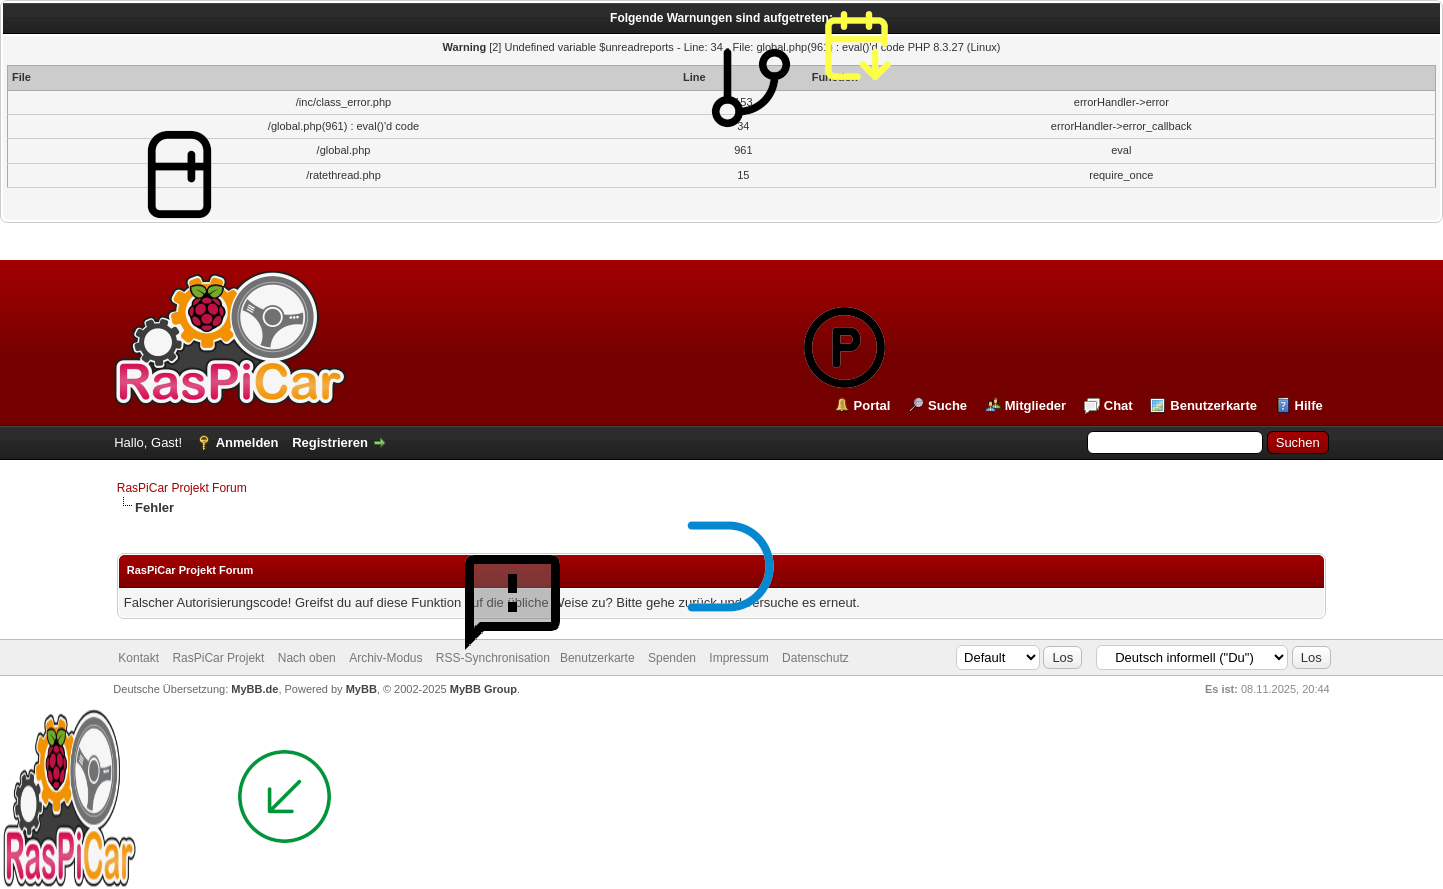  I want to click on find nearby parking locations, so click(844, 347).